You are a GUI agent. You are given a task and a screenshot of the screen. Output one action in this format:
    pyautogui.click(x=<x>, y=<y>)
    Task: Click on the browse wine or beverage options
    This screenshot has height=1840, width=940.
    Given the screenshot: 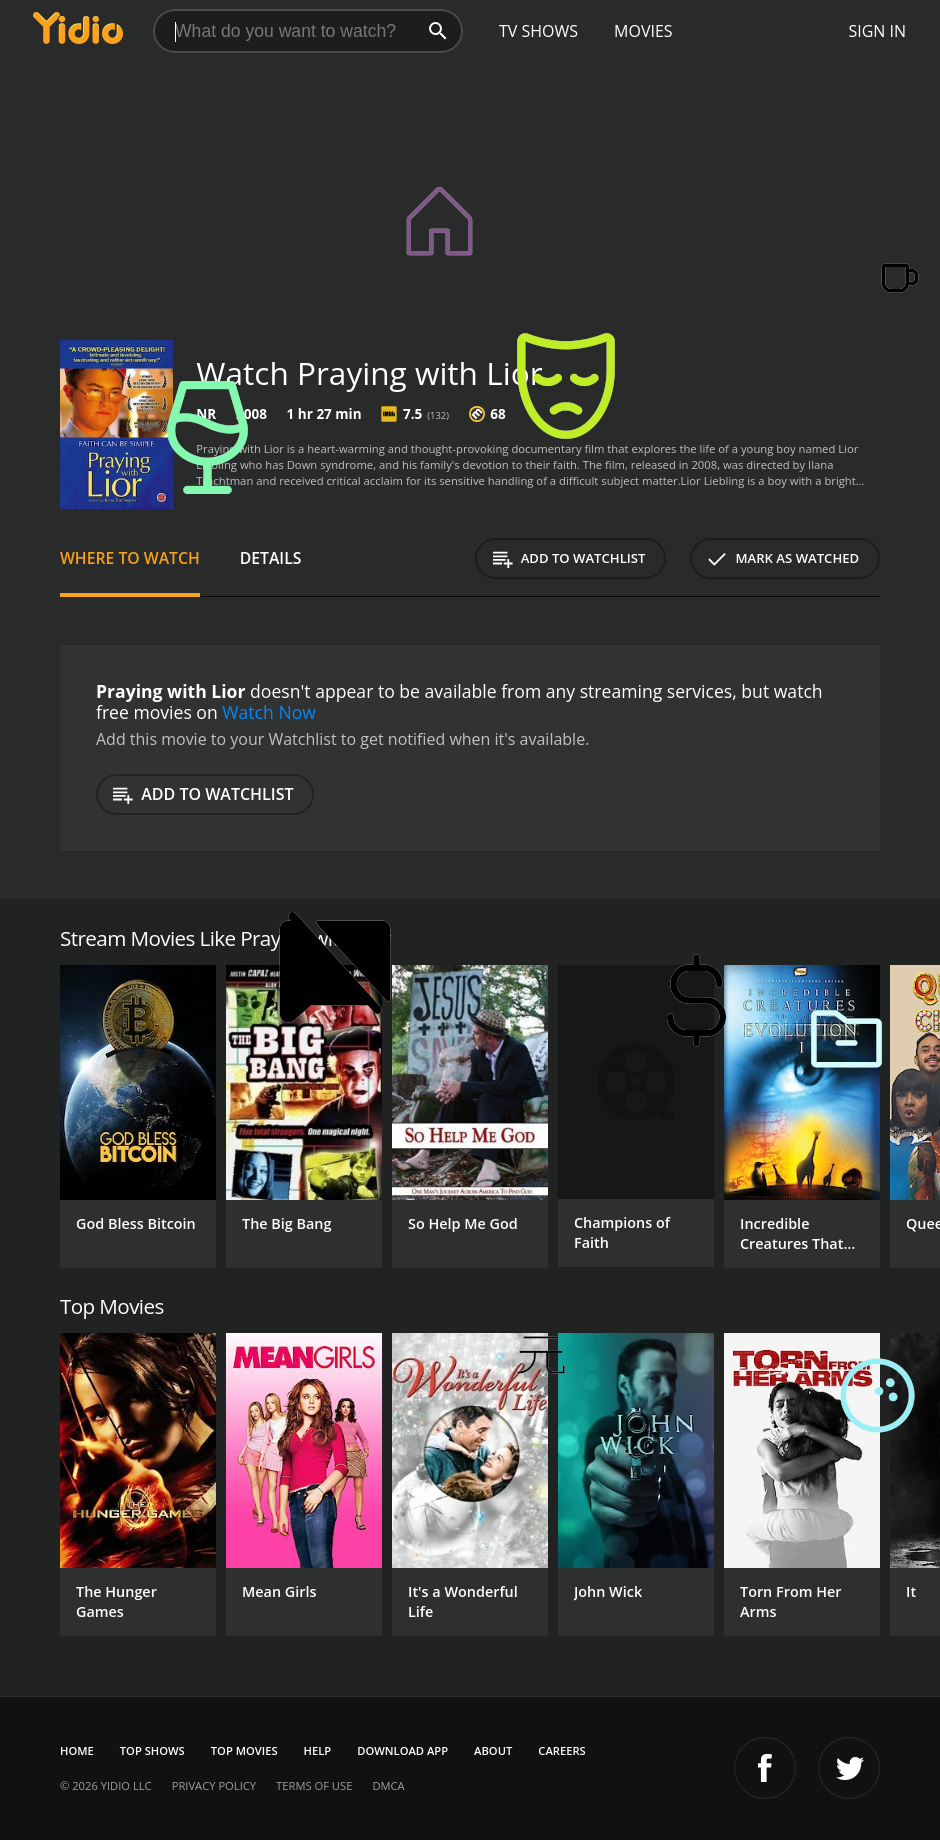 What is the action you would take?
    pyautogui.click(x=207, y=433)
    